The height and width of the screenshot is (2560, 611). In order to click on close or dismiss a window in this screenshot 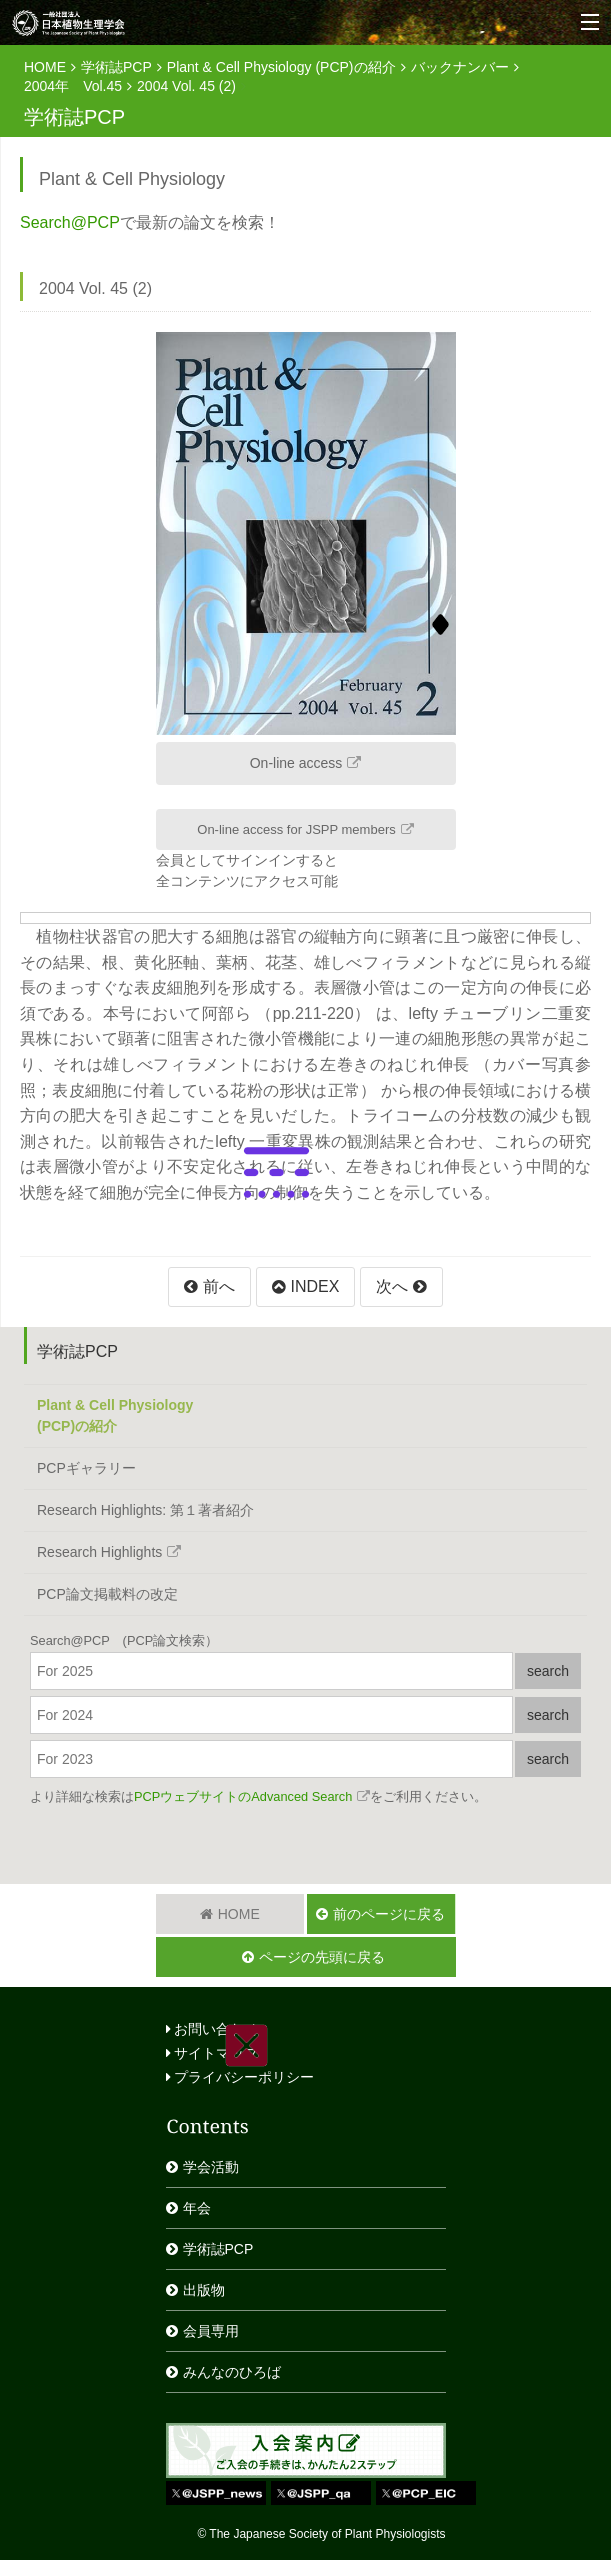, I will do `click(246, 2045)`.